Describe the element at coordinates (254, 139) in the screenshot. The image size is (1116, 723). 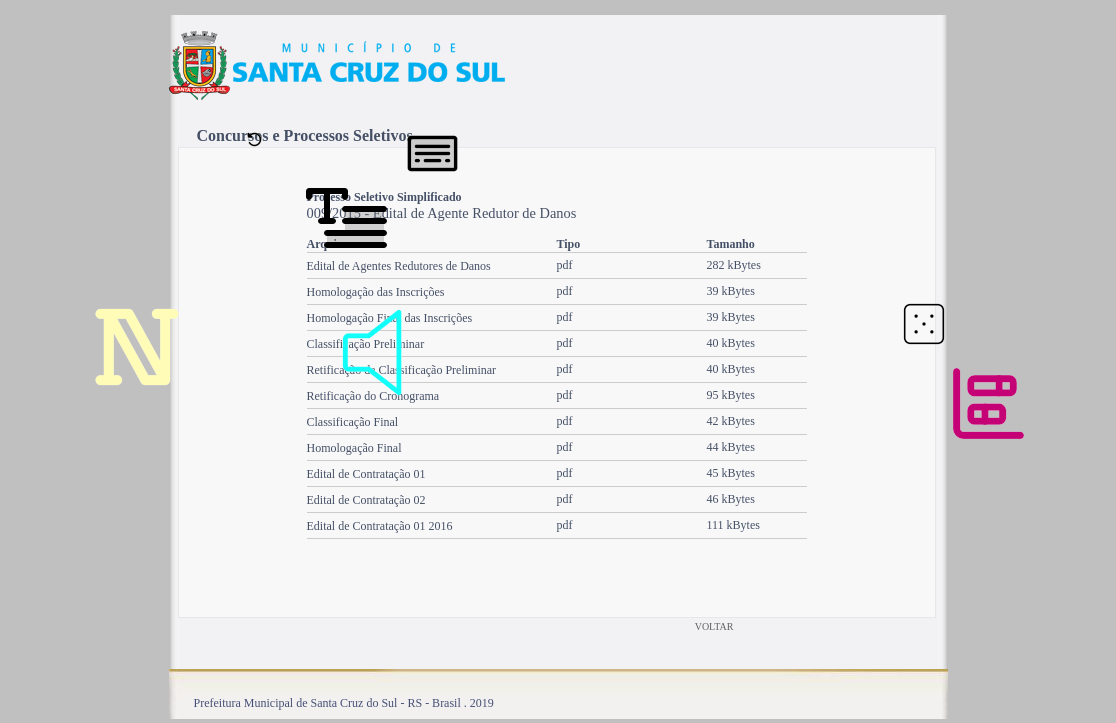
I see `undo the last action` at that location.